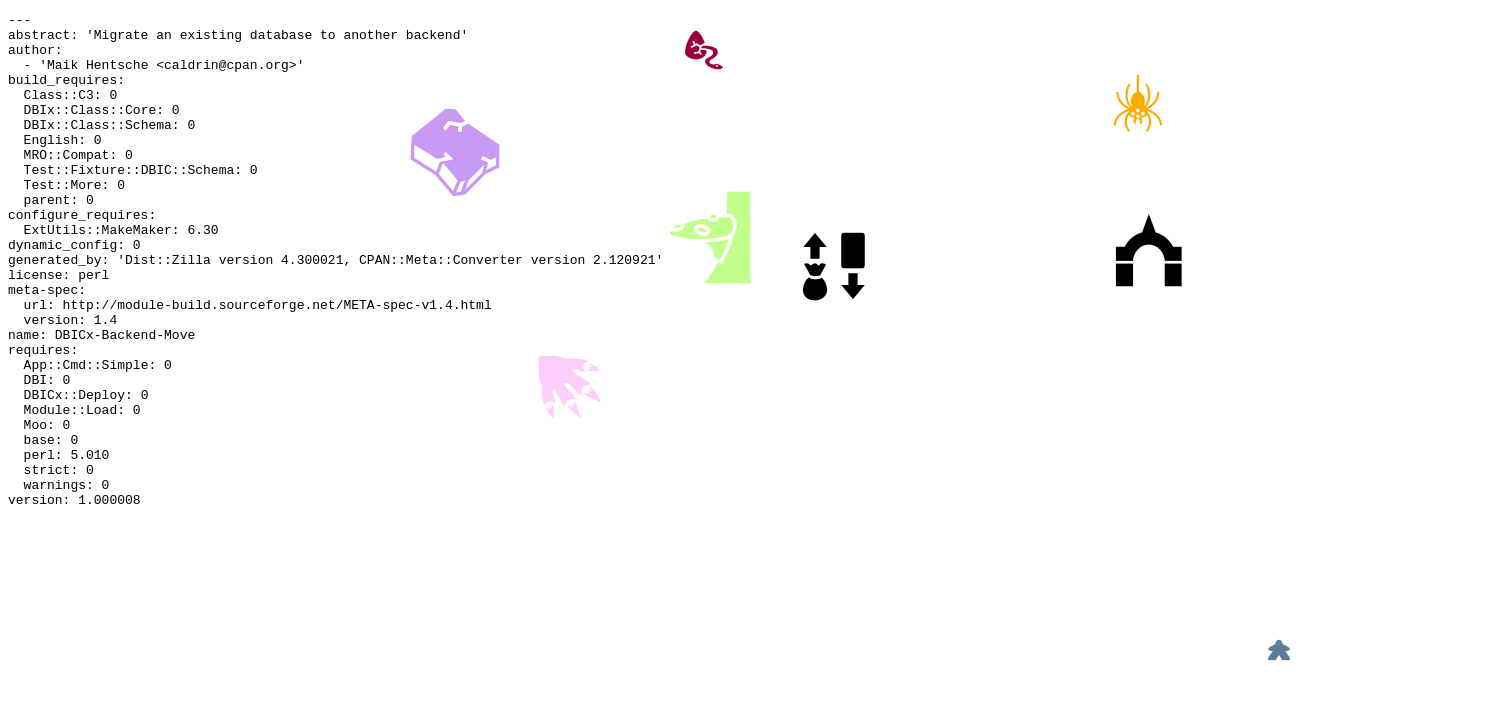 The image size is (1491, 720). Describe the element at coordinates (704, 50) in the screenshot. I see `indicates a snake egg hatching in a game` at that location.